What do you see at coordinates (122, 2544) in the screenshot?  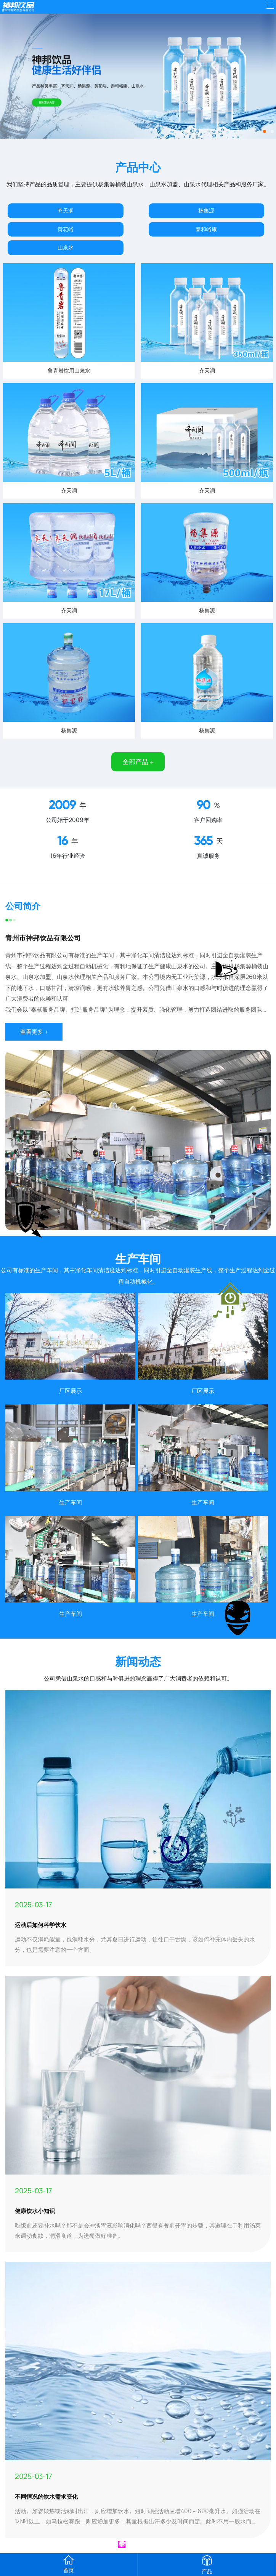 I see `enter a fire-themed portal or dungeon` at bounding box center [122, 2544].